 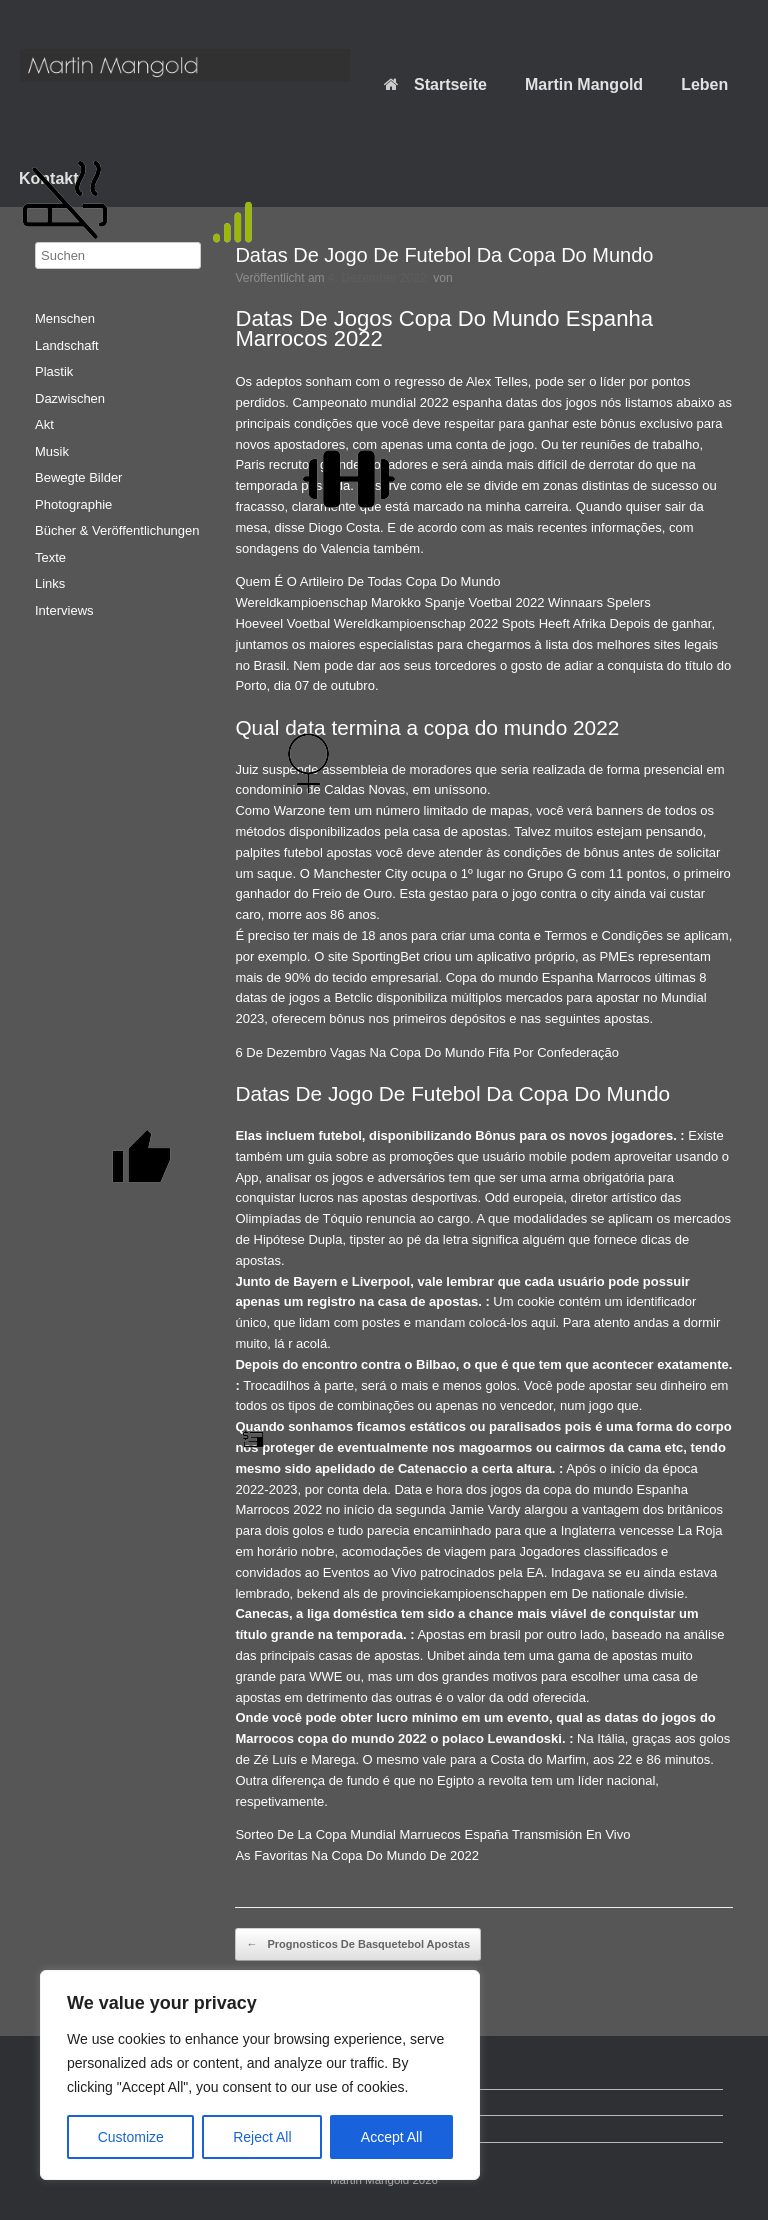 I want to click on no smoking zone indicator, so click(x=65, y=203).